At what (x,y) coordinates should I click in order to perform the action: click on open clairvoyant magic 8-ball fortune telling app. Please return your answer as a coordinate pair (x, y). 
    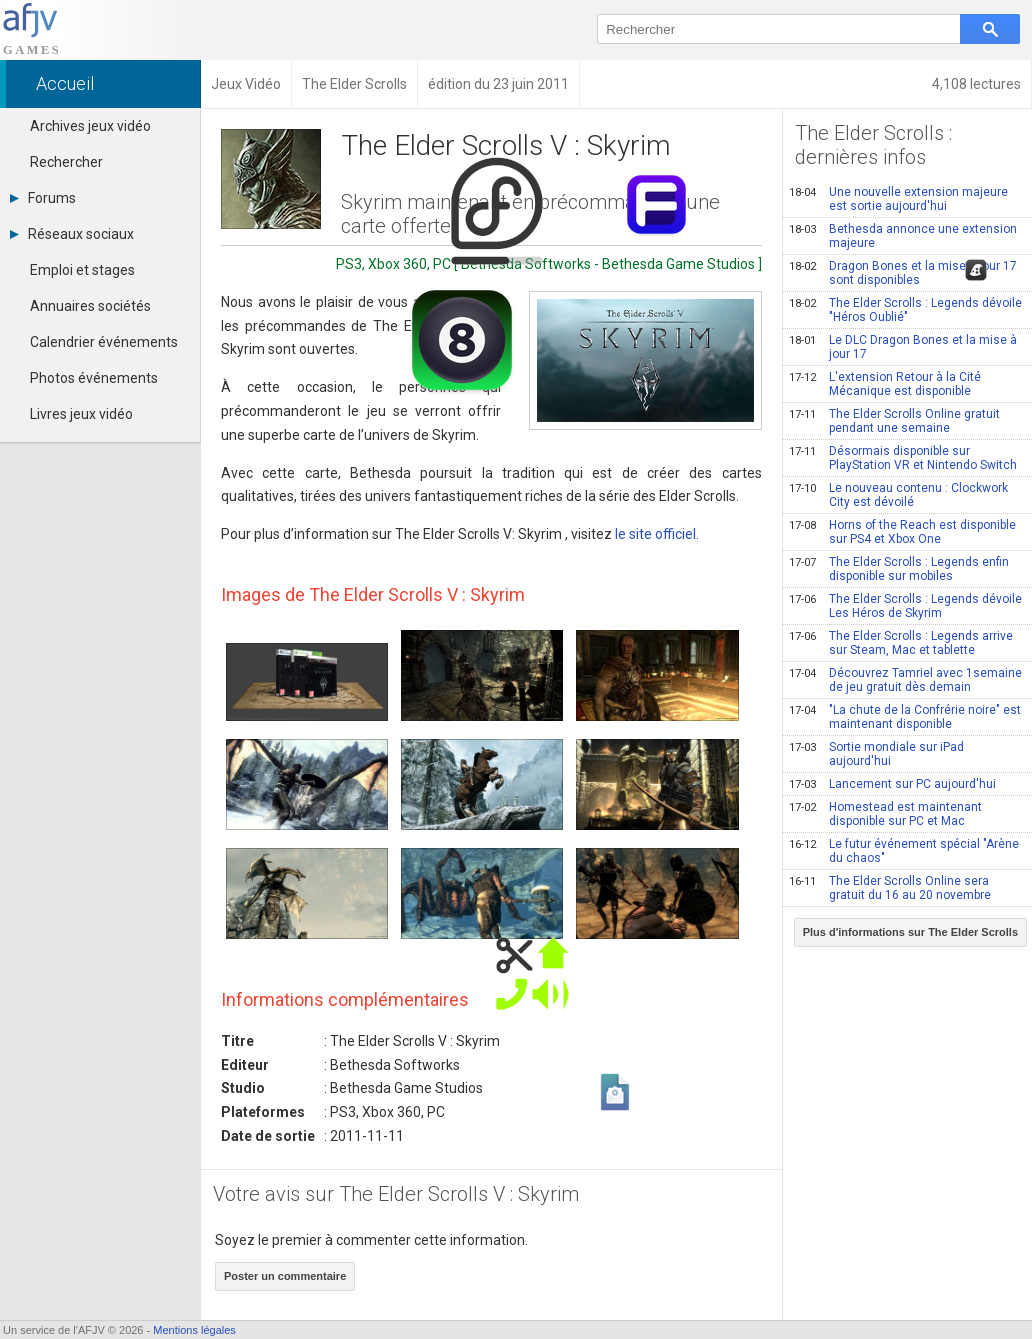
    Looking at the image, I should click on (462, 340).